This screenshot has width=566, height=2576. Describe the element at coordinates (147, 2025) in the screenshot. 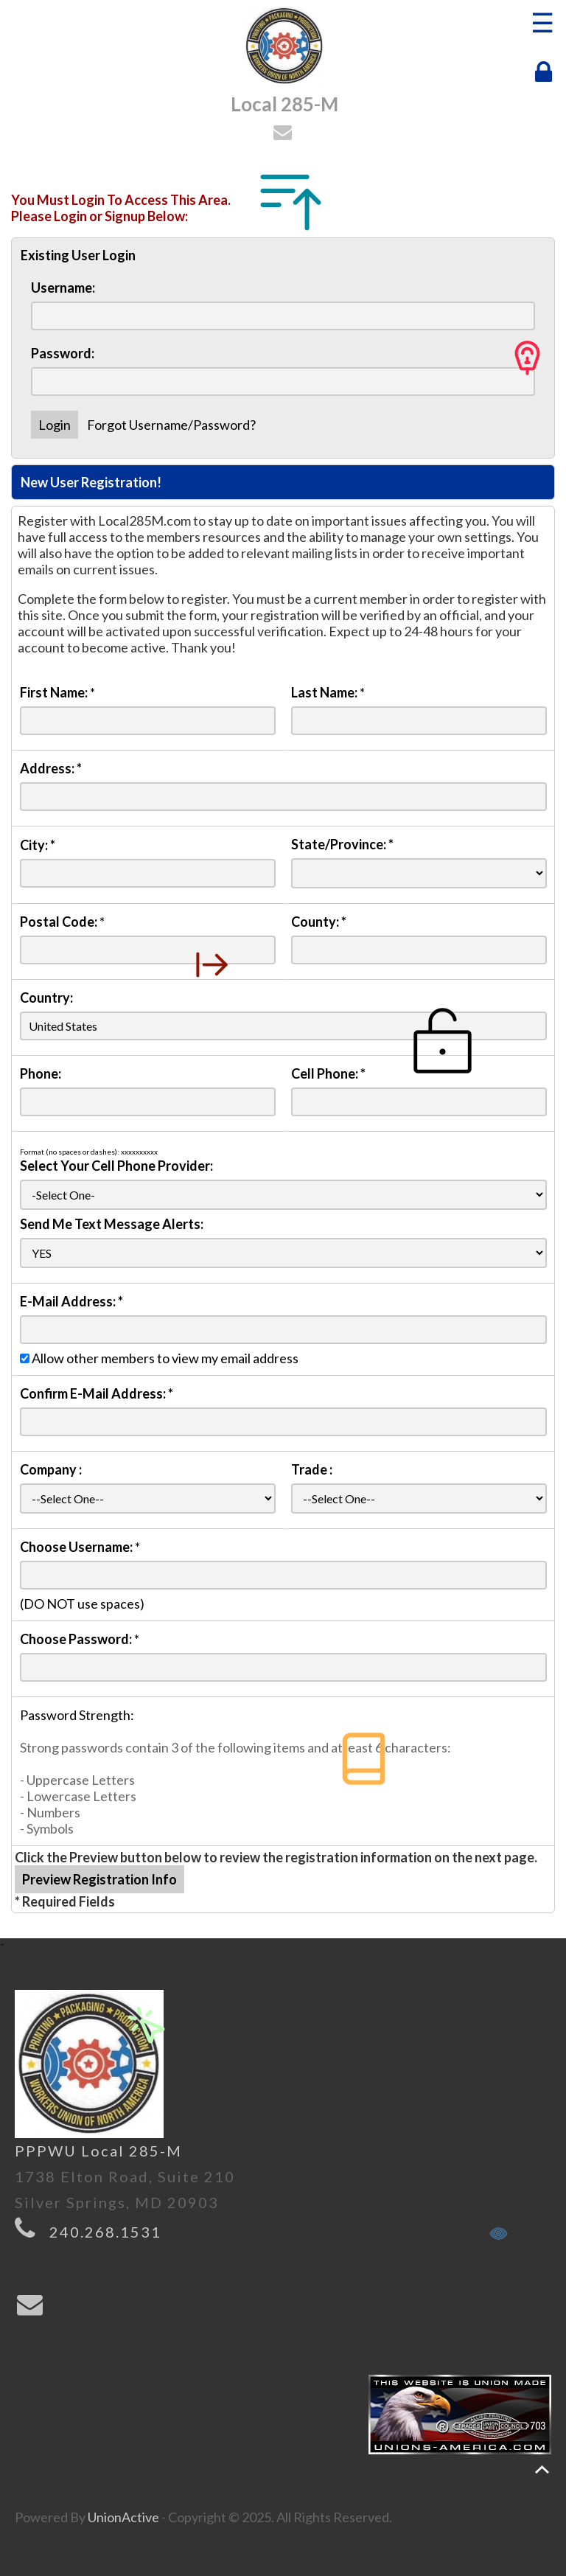

I see `click or tap to interact` at that location.